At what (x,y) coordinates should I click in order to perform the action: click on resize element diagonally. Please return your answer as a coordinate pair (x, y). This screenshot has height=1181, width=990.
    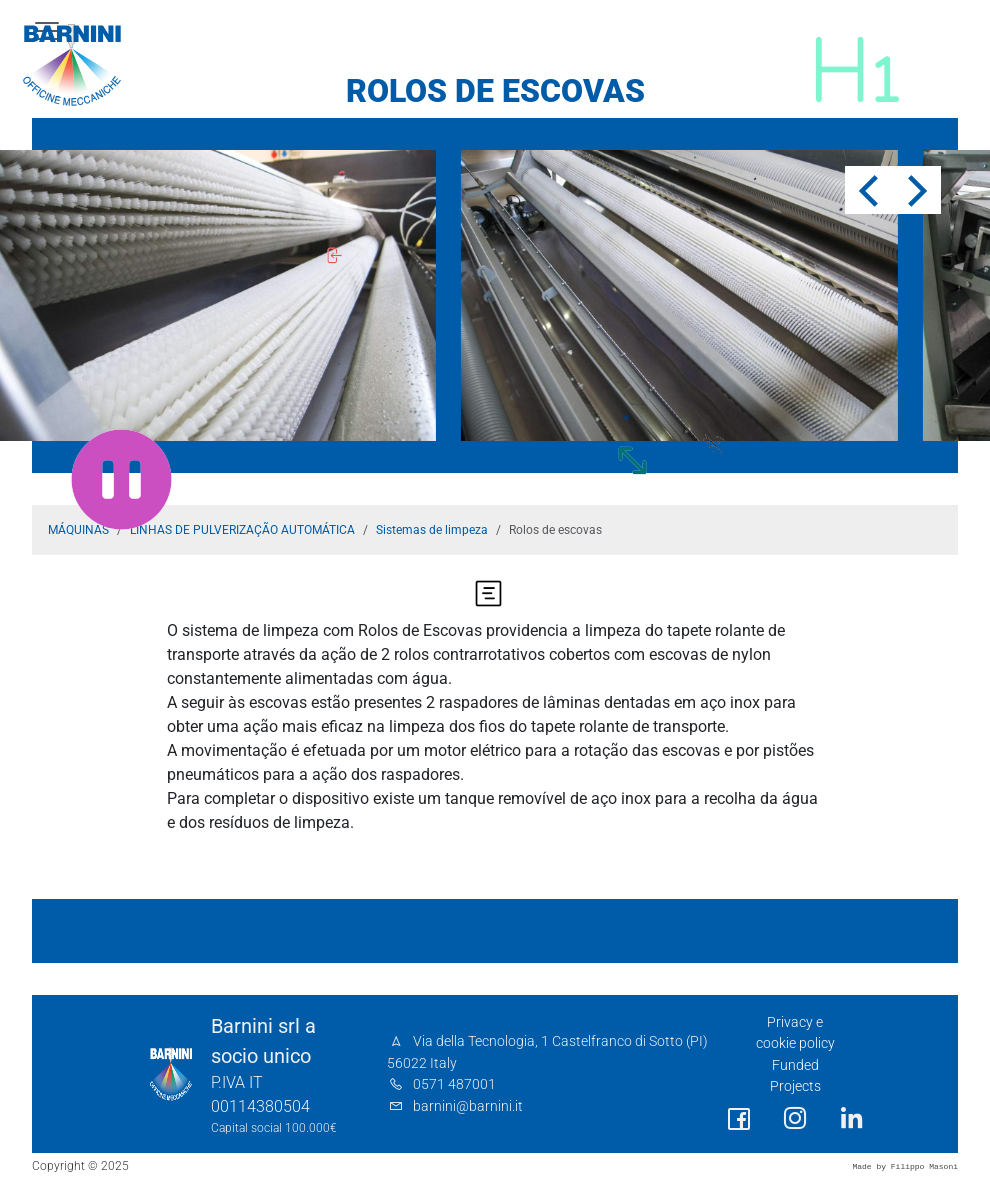
    Looking at the image, I should click on (632, 460).